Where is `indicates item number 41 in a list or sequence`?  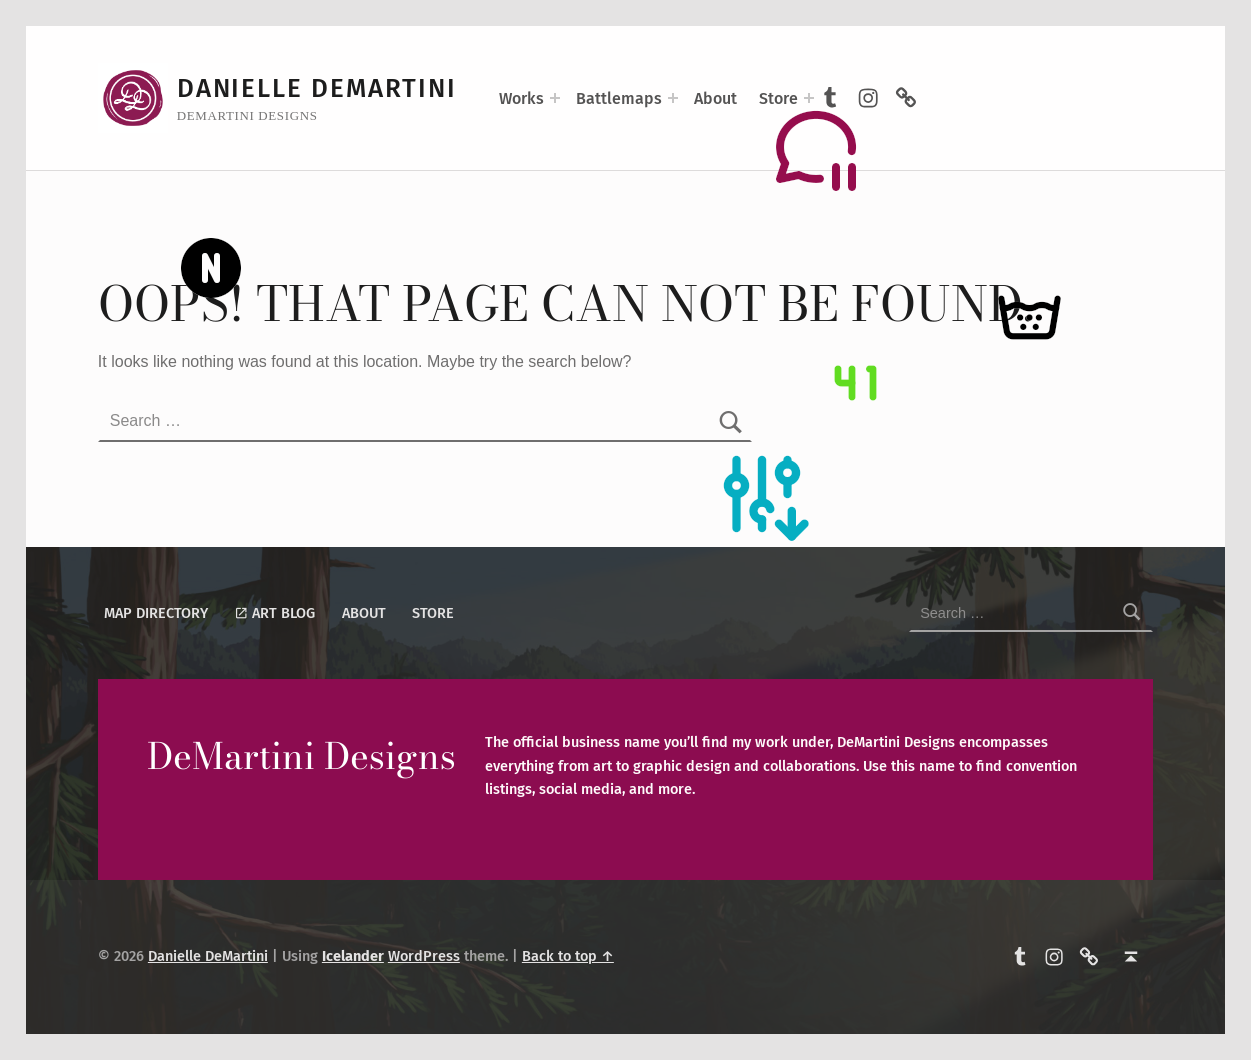
indicates item number 41 in a list or sequence is located at coordinates (859, 383).